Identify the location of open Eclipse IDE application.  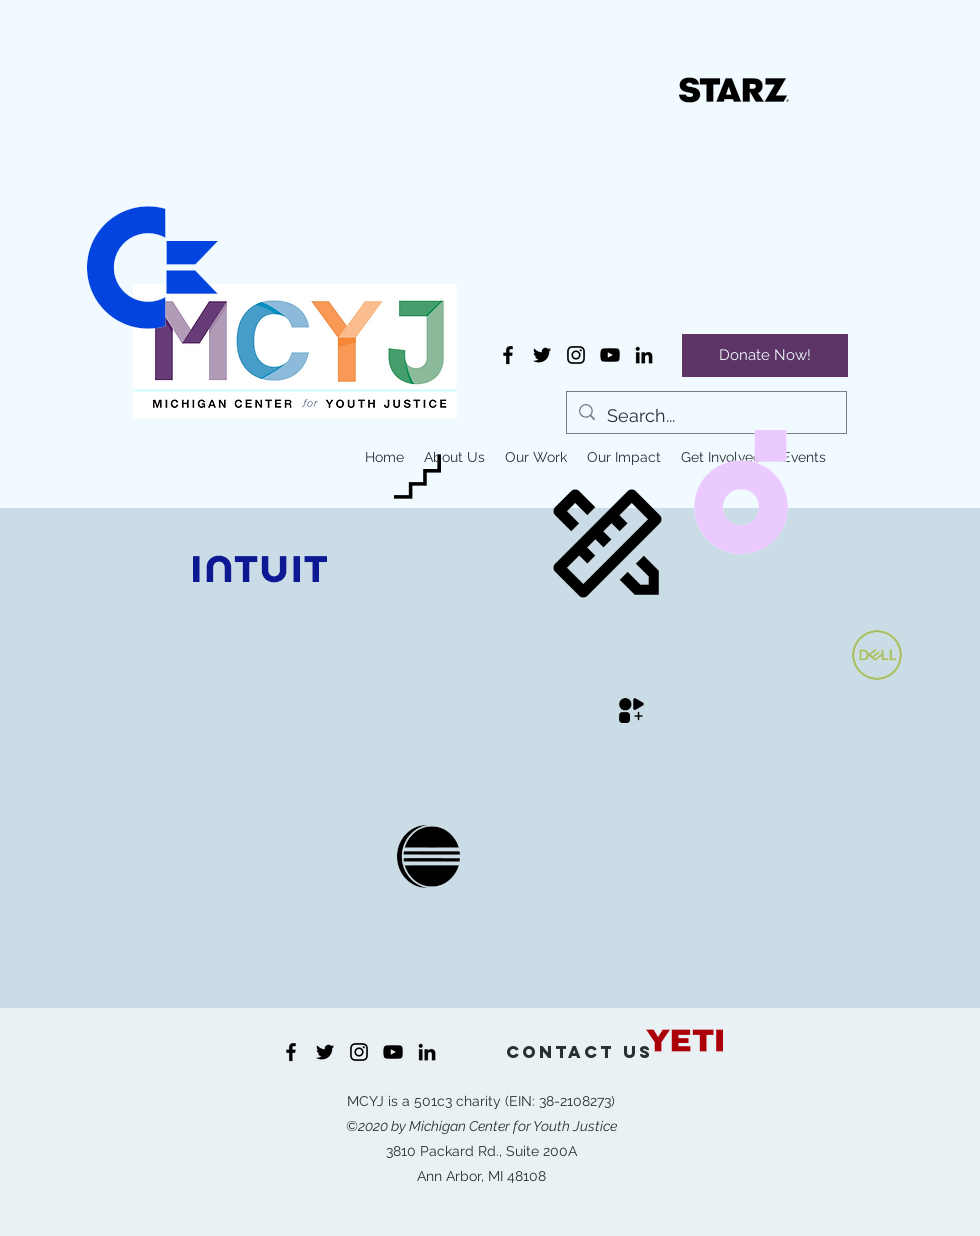
(428, 856).